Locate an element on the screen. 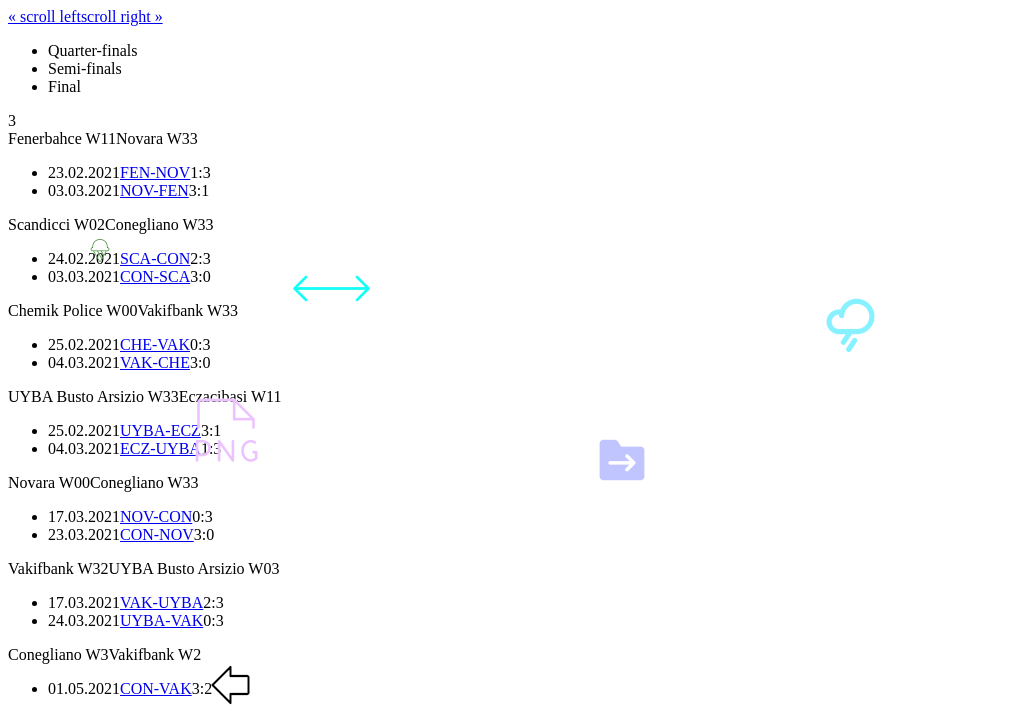 Image resolution: width=1024 pixels, height=720 pixels. go back to the previous screen is located at coordinates (232, 685).